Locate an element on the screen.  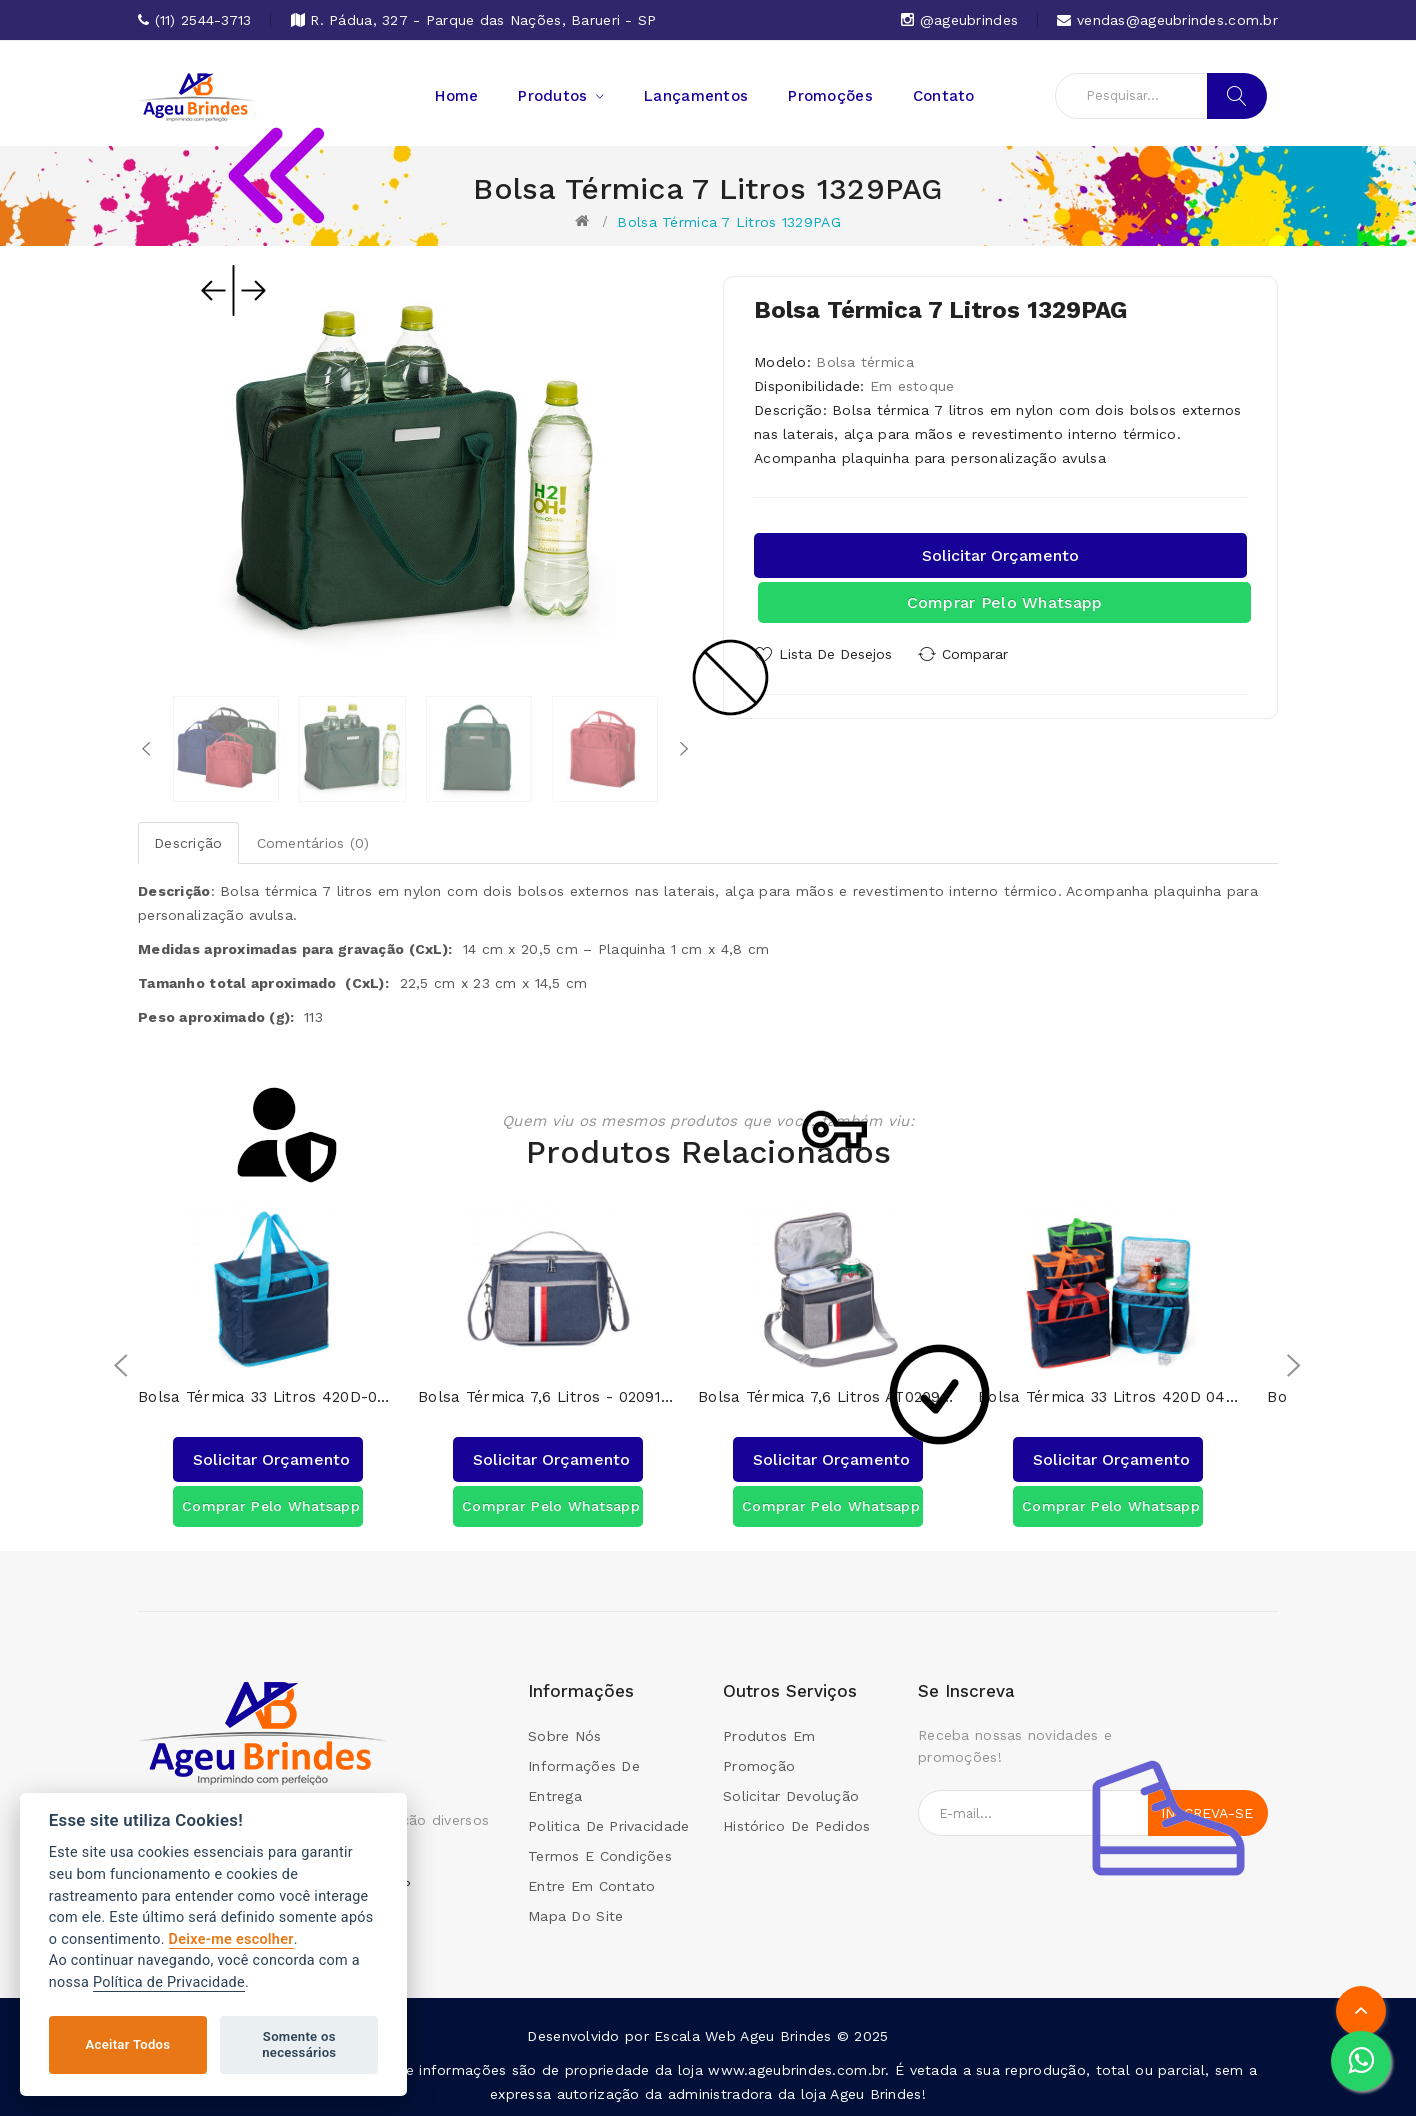
browse footwear or shoe products is located at coordinates (1160, 1823).